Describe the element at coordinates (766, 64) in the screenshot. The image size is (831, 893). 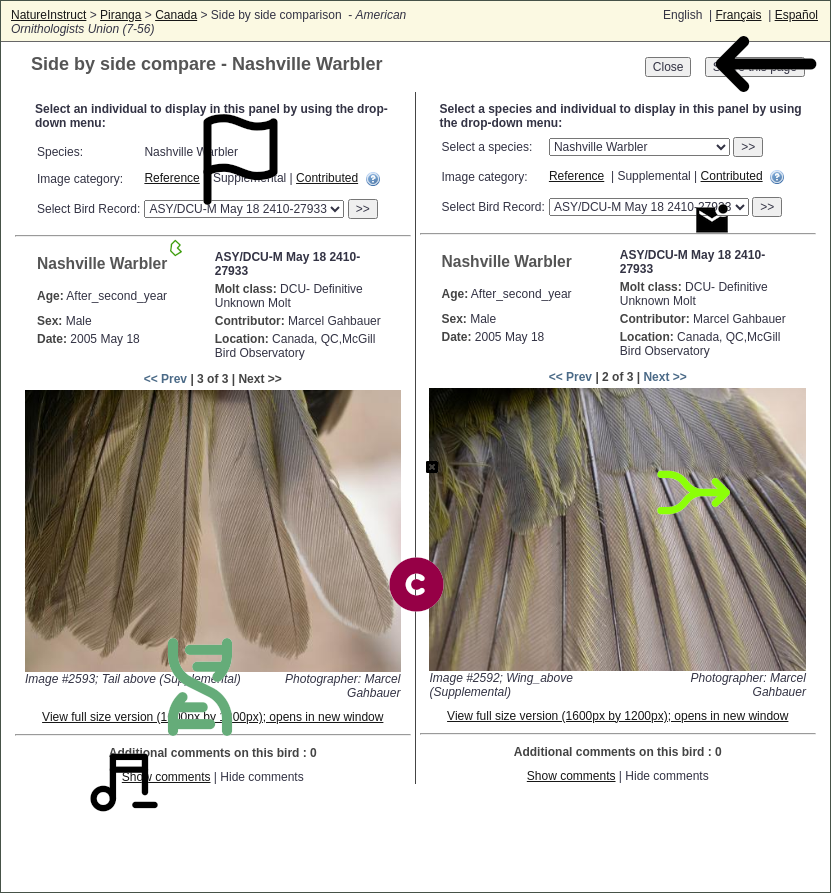
I see `go back to the previous page` at that location.